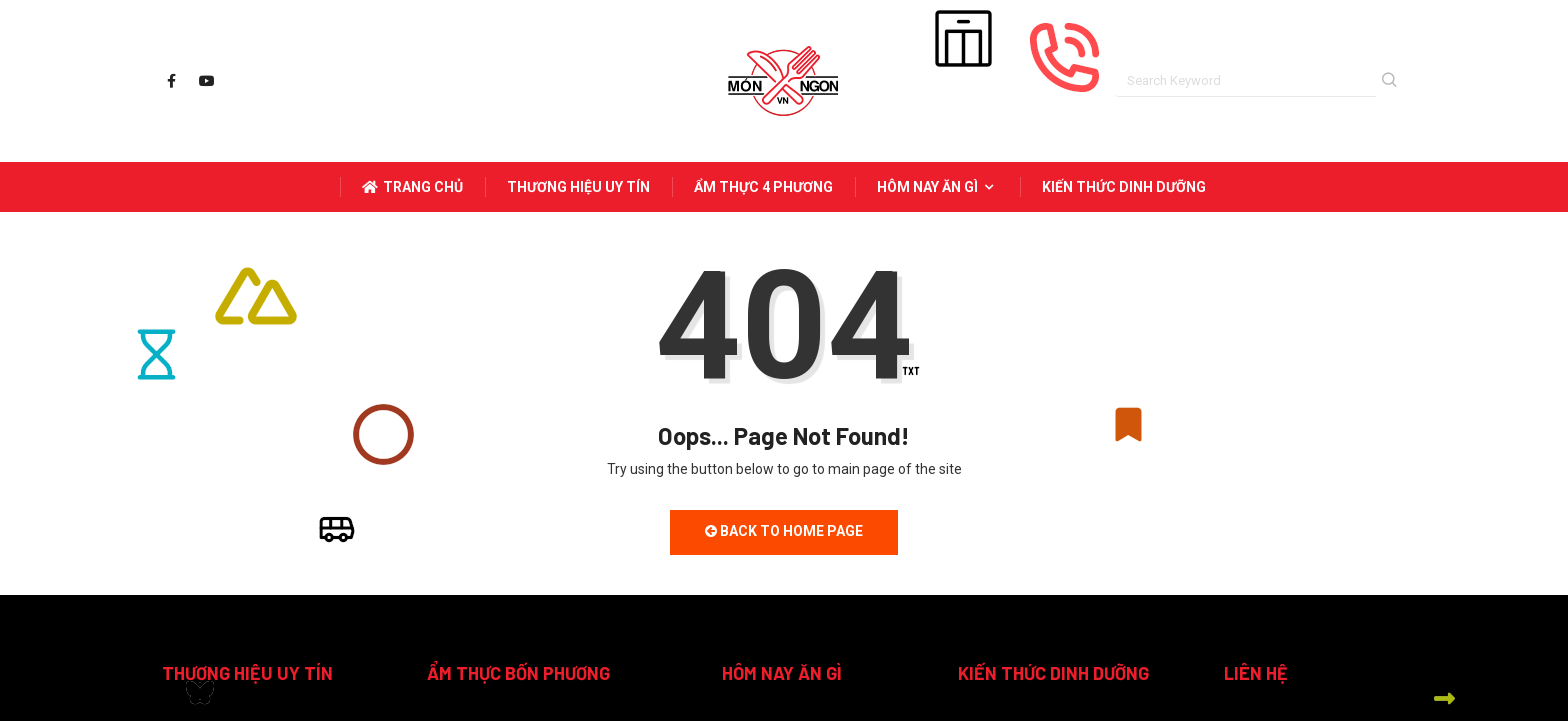  I want to click on proceed to the next step, so click(1444, 698).